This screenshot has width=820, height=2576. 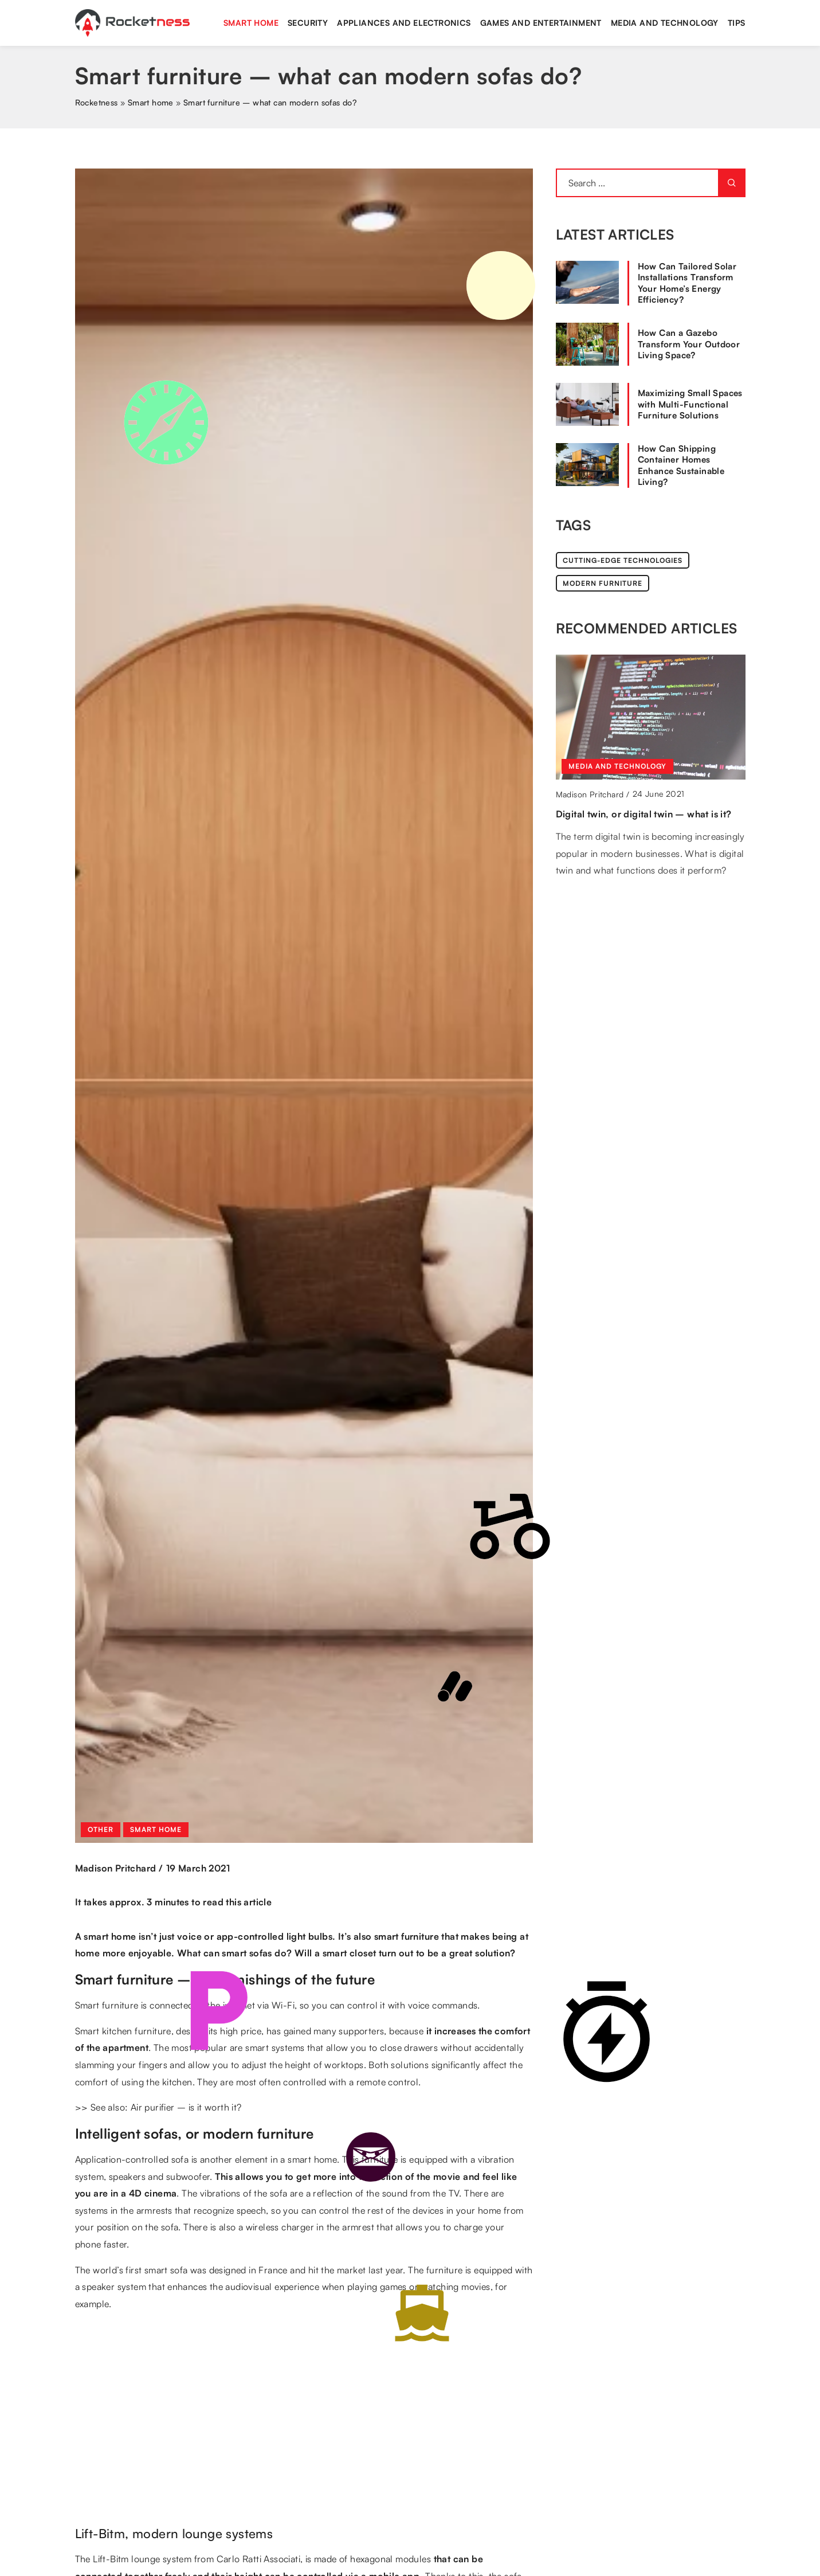 I want to click on access bike rental or sharing services, so click(x=510, y=1526).